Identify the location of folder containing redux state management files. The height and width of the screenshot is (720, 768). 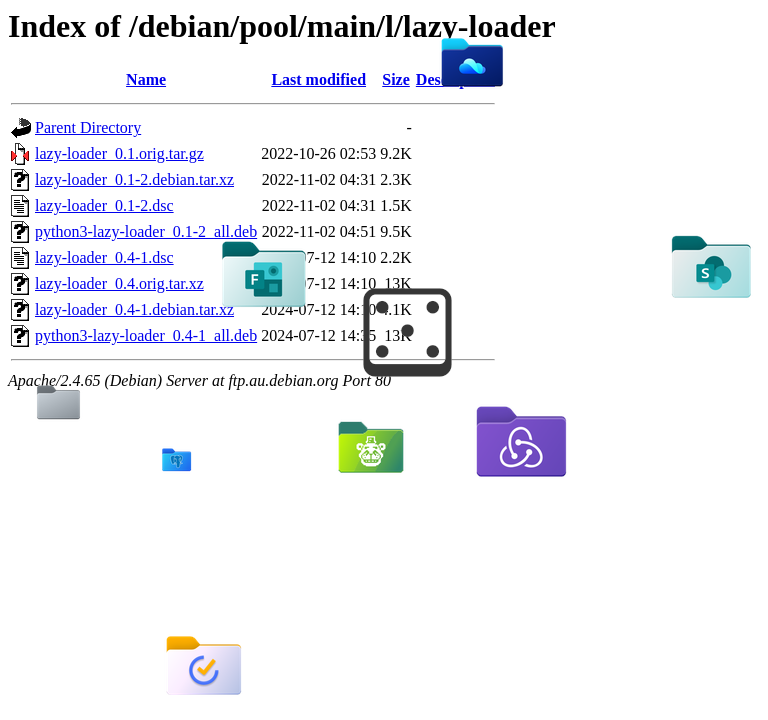
(521, 444).